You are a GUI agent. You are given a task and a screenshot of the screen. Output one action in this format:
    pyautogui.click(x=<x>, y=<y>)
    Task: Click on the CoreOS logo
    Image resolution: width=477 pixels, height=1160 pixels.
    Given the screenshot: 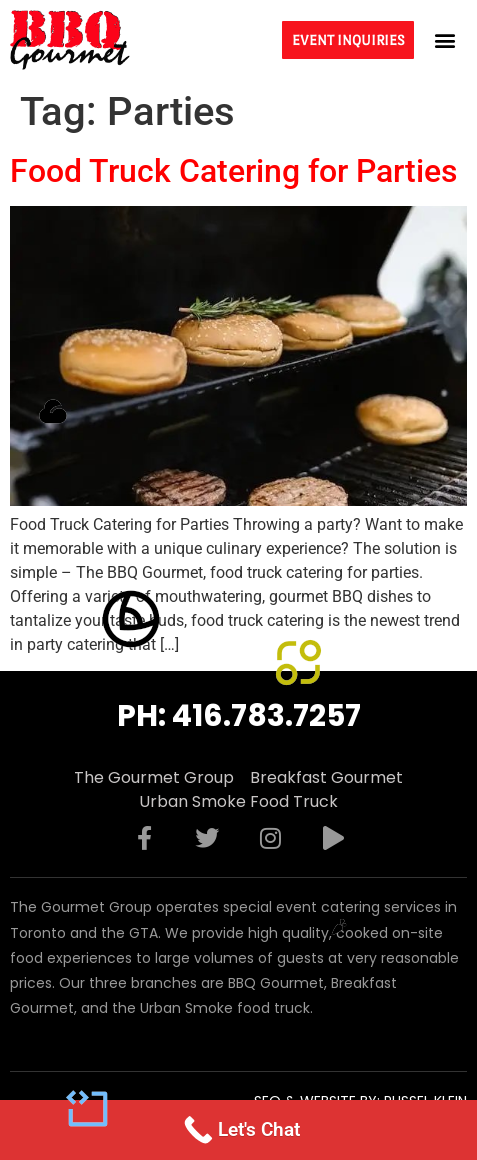 What is the action you would take?
    pyautogui.click(x=131, y=619)
    